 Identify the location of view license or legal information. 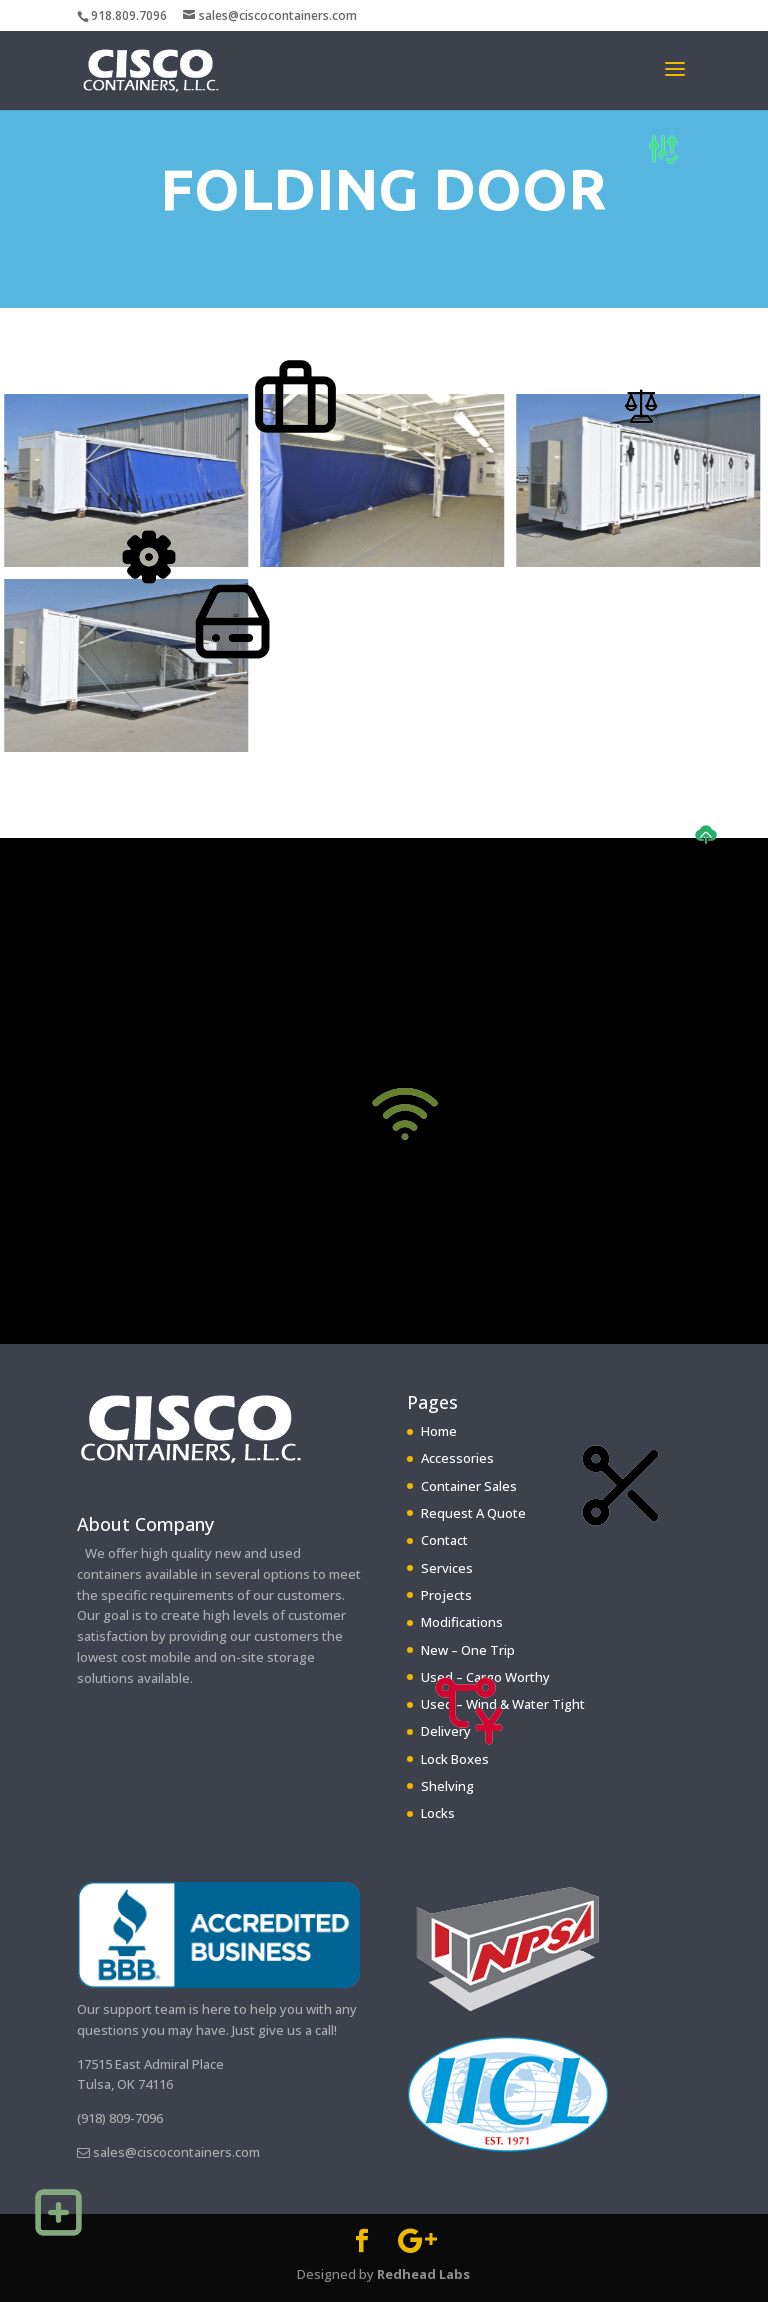
(640, 407).